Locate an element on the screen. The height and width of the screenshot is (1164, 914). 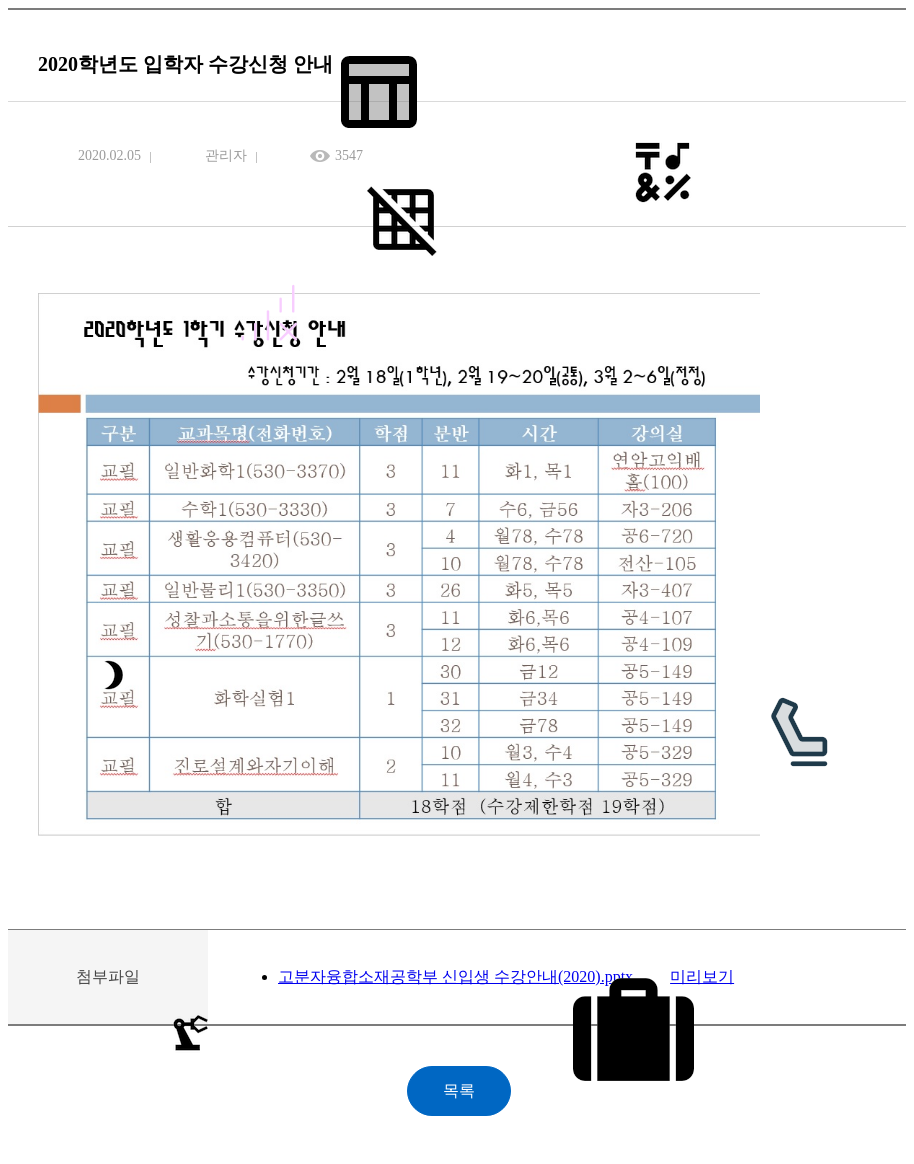
no cellular signal available is located at coordinates (270, 316).